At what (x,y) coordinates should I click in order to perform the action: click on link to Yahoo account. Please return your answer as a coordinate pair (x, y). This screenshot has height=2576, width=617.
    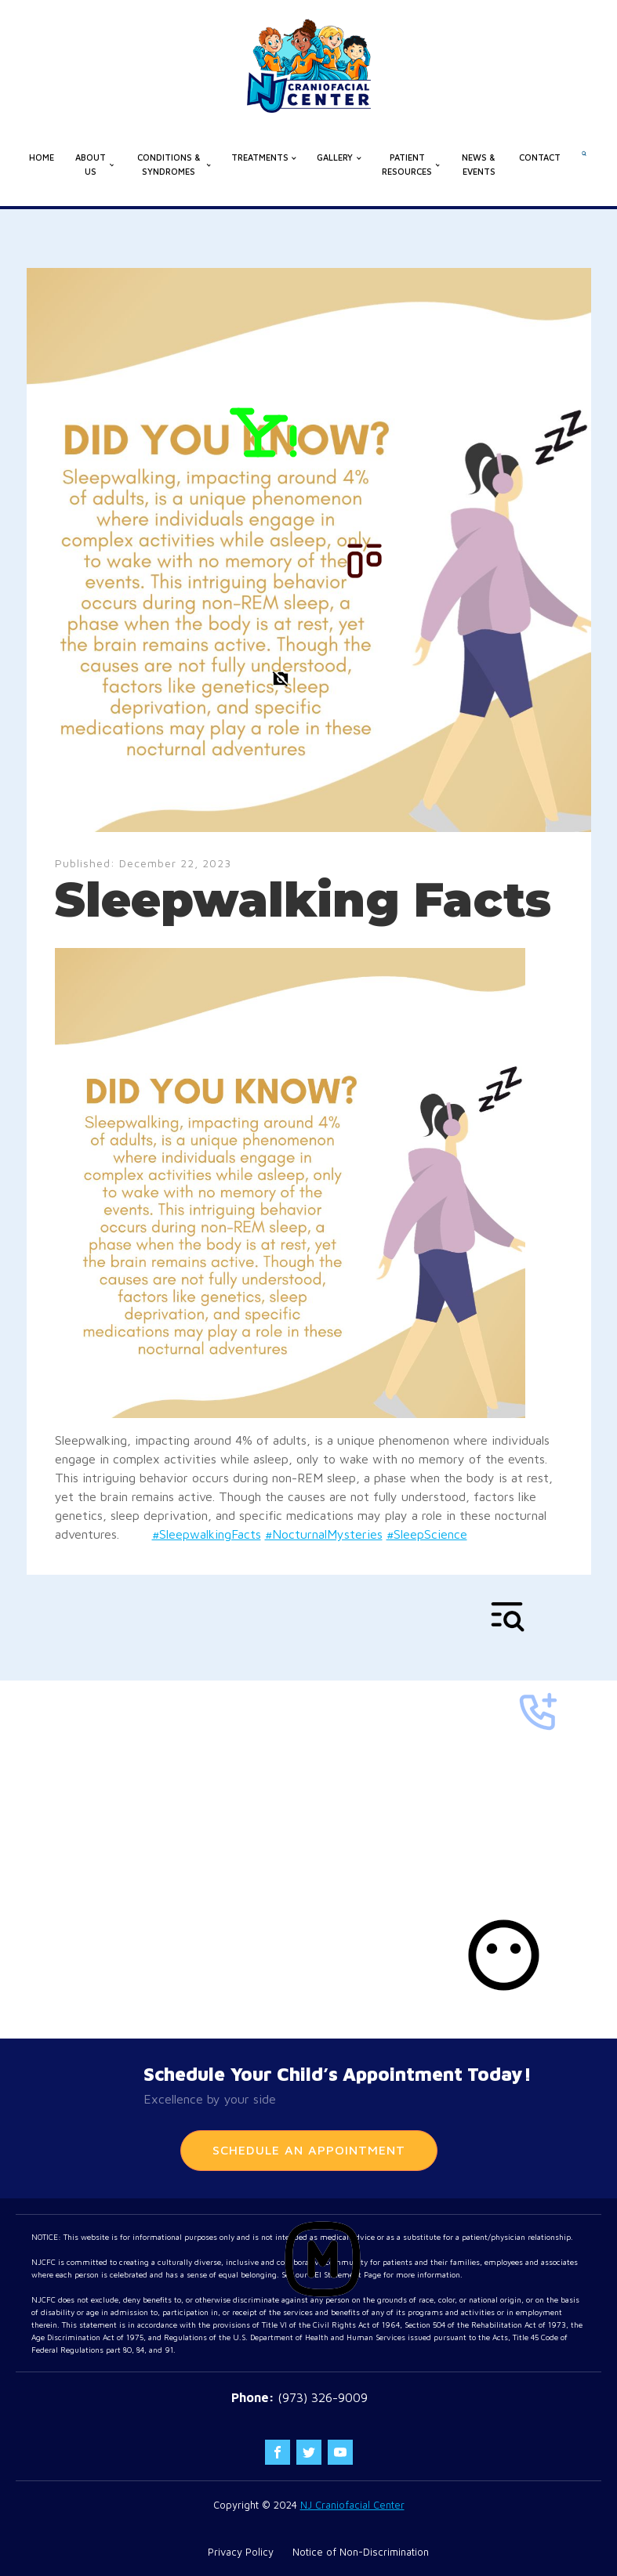
    Looking at the image, I should click on (265, 432).